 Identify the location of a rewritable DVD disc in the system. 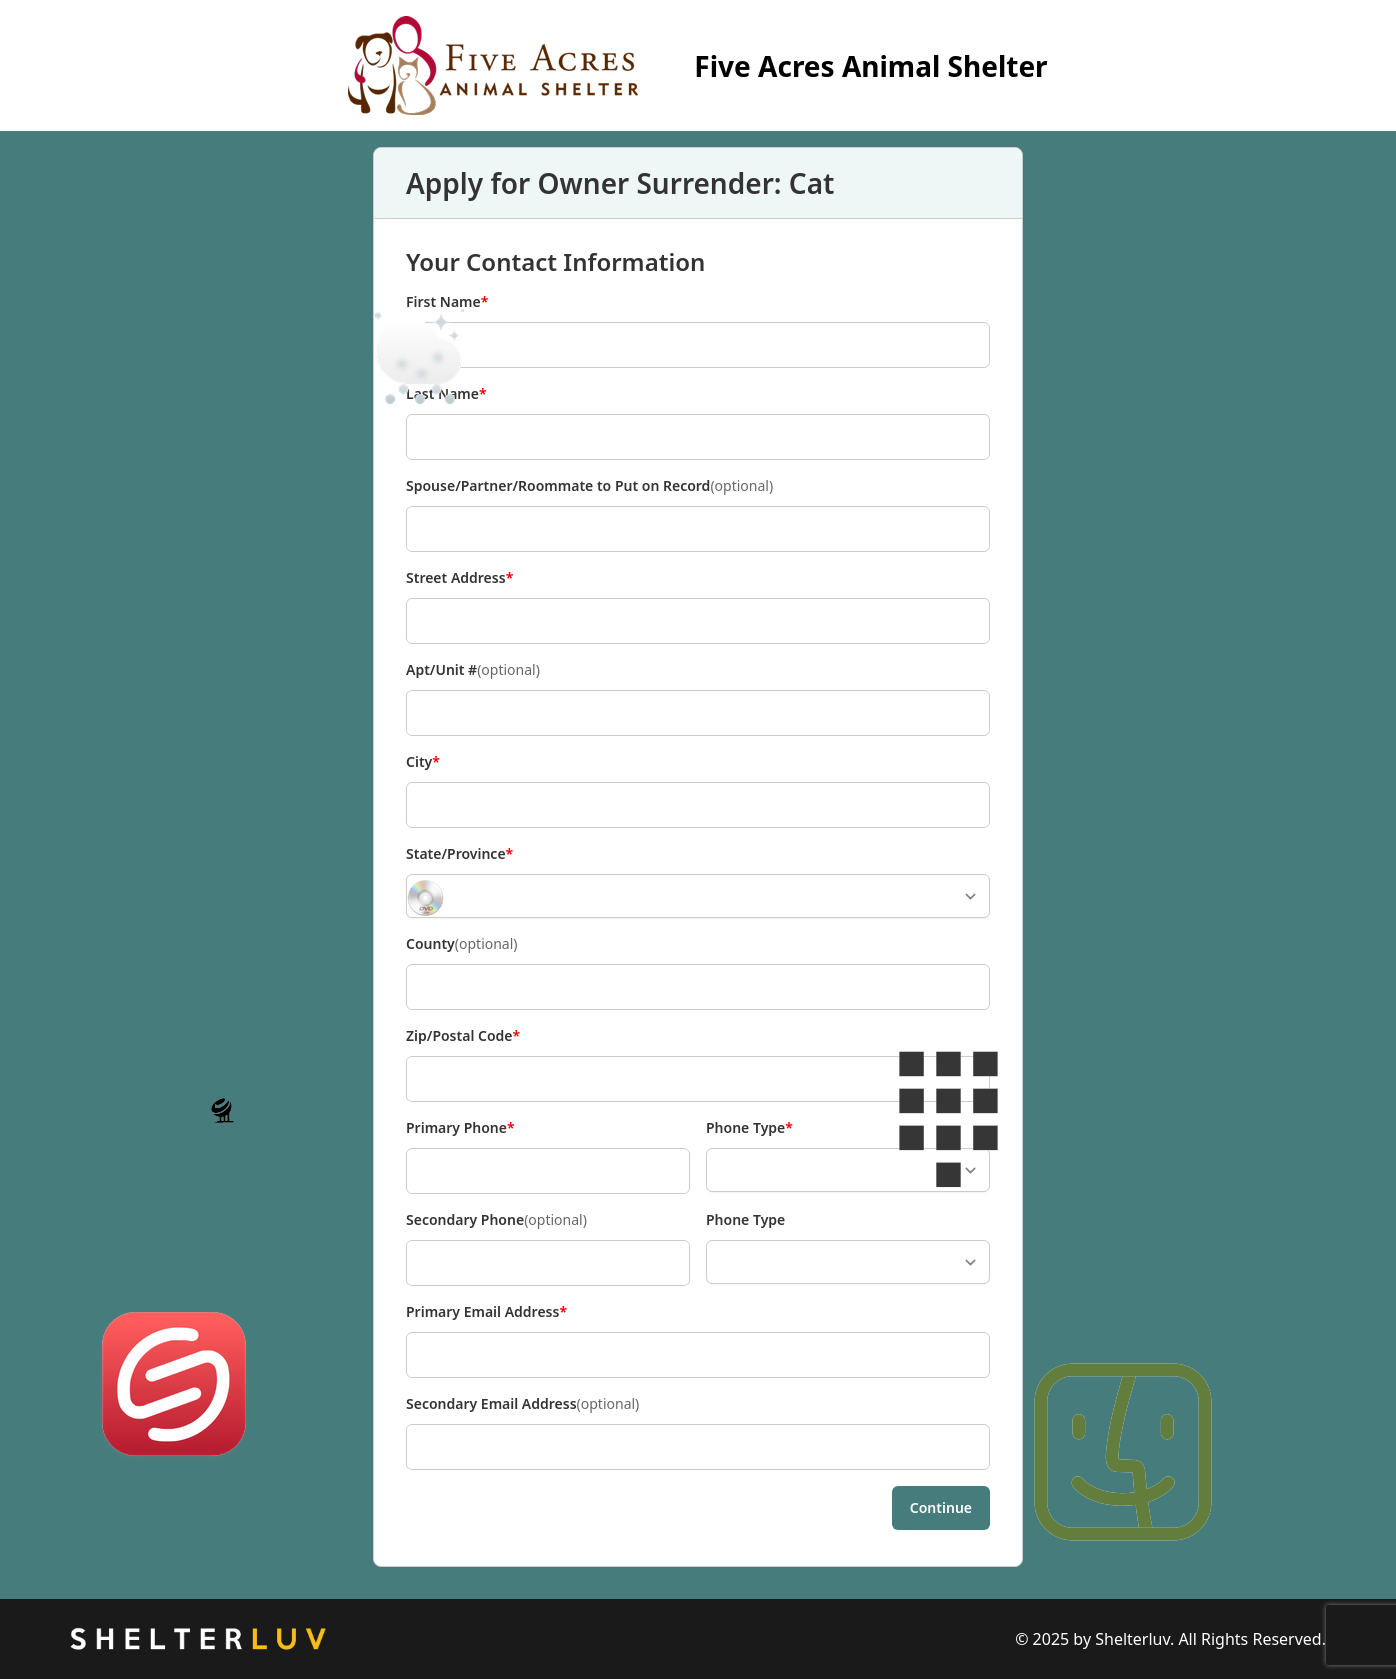
(425, 898).